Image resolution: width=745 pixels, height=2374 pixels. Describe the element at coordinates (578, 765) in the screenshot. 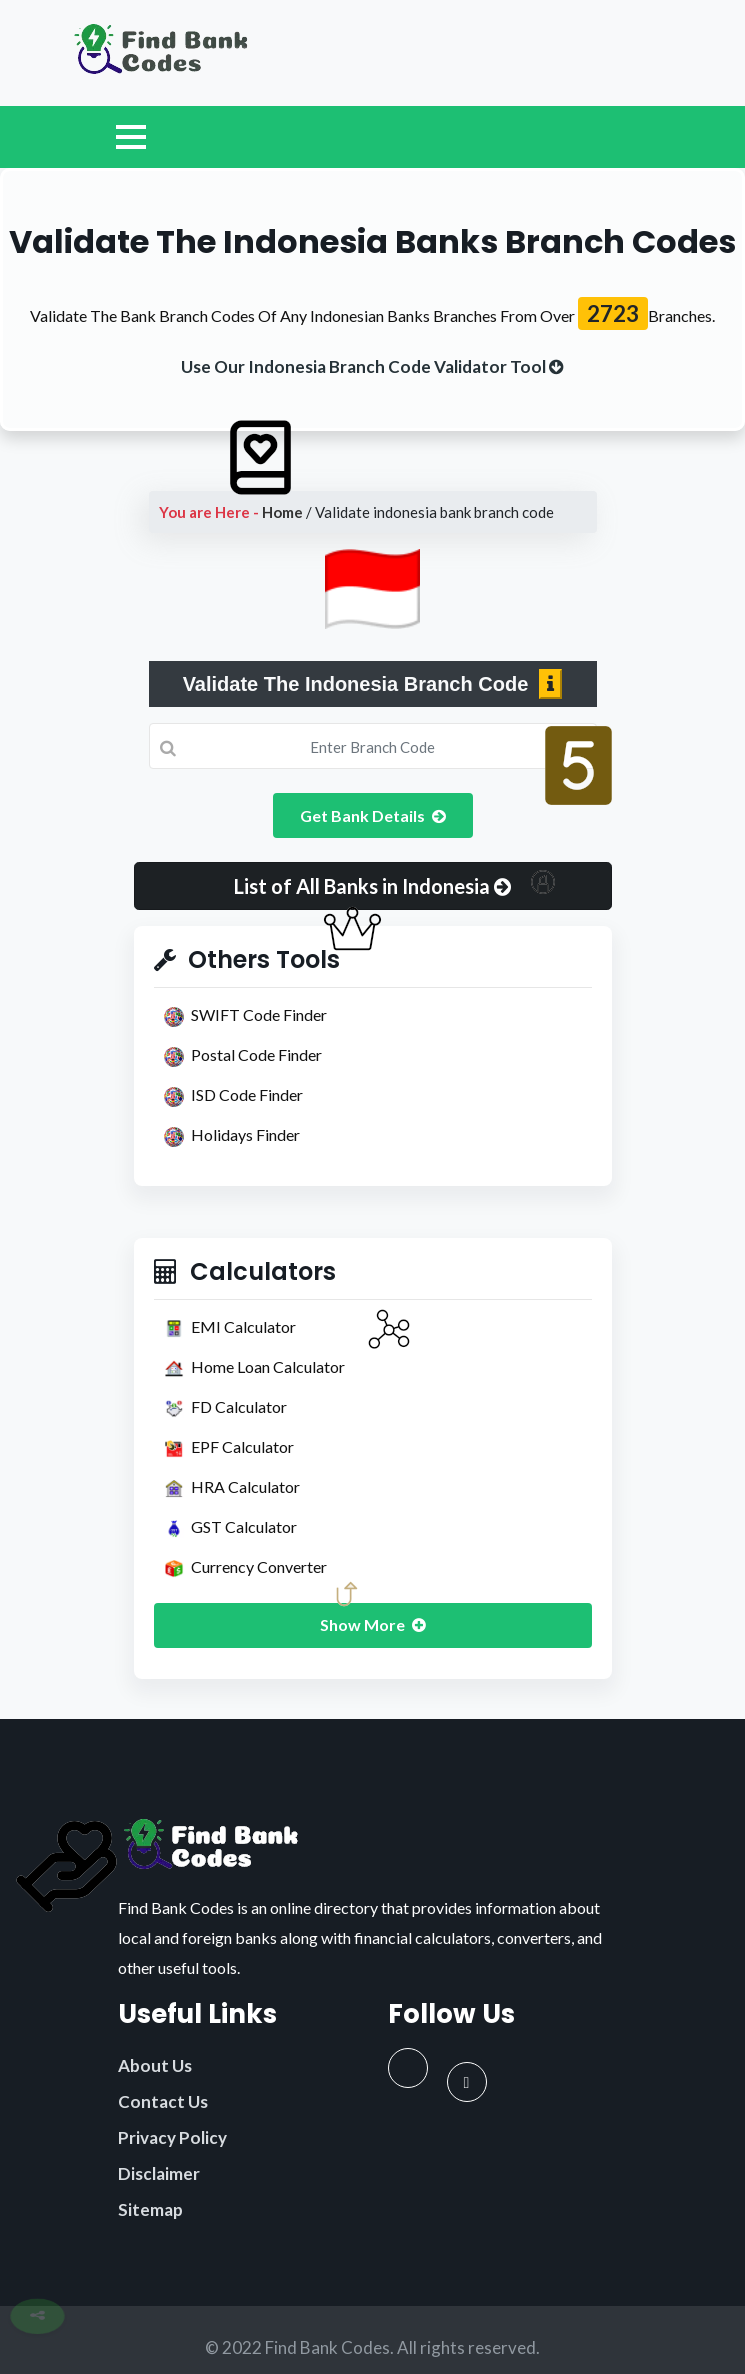

I see `indicates the number five in a sequence or list` at that location.